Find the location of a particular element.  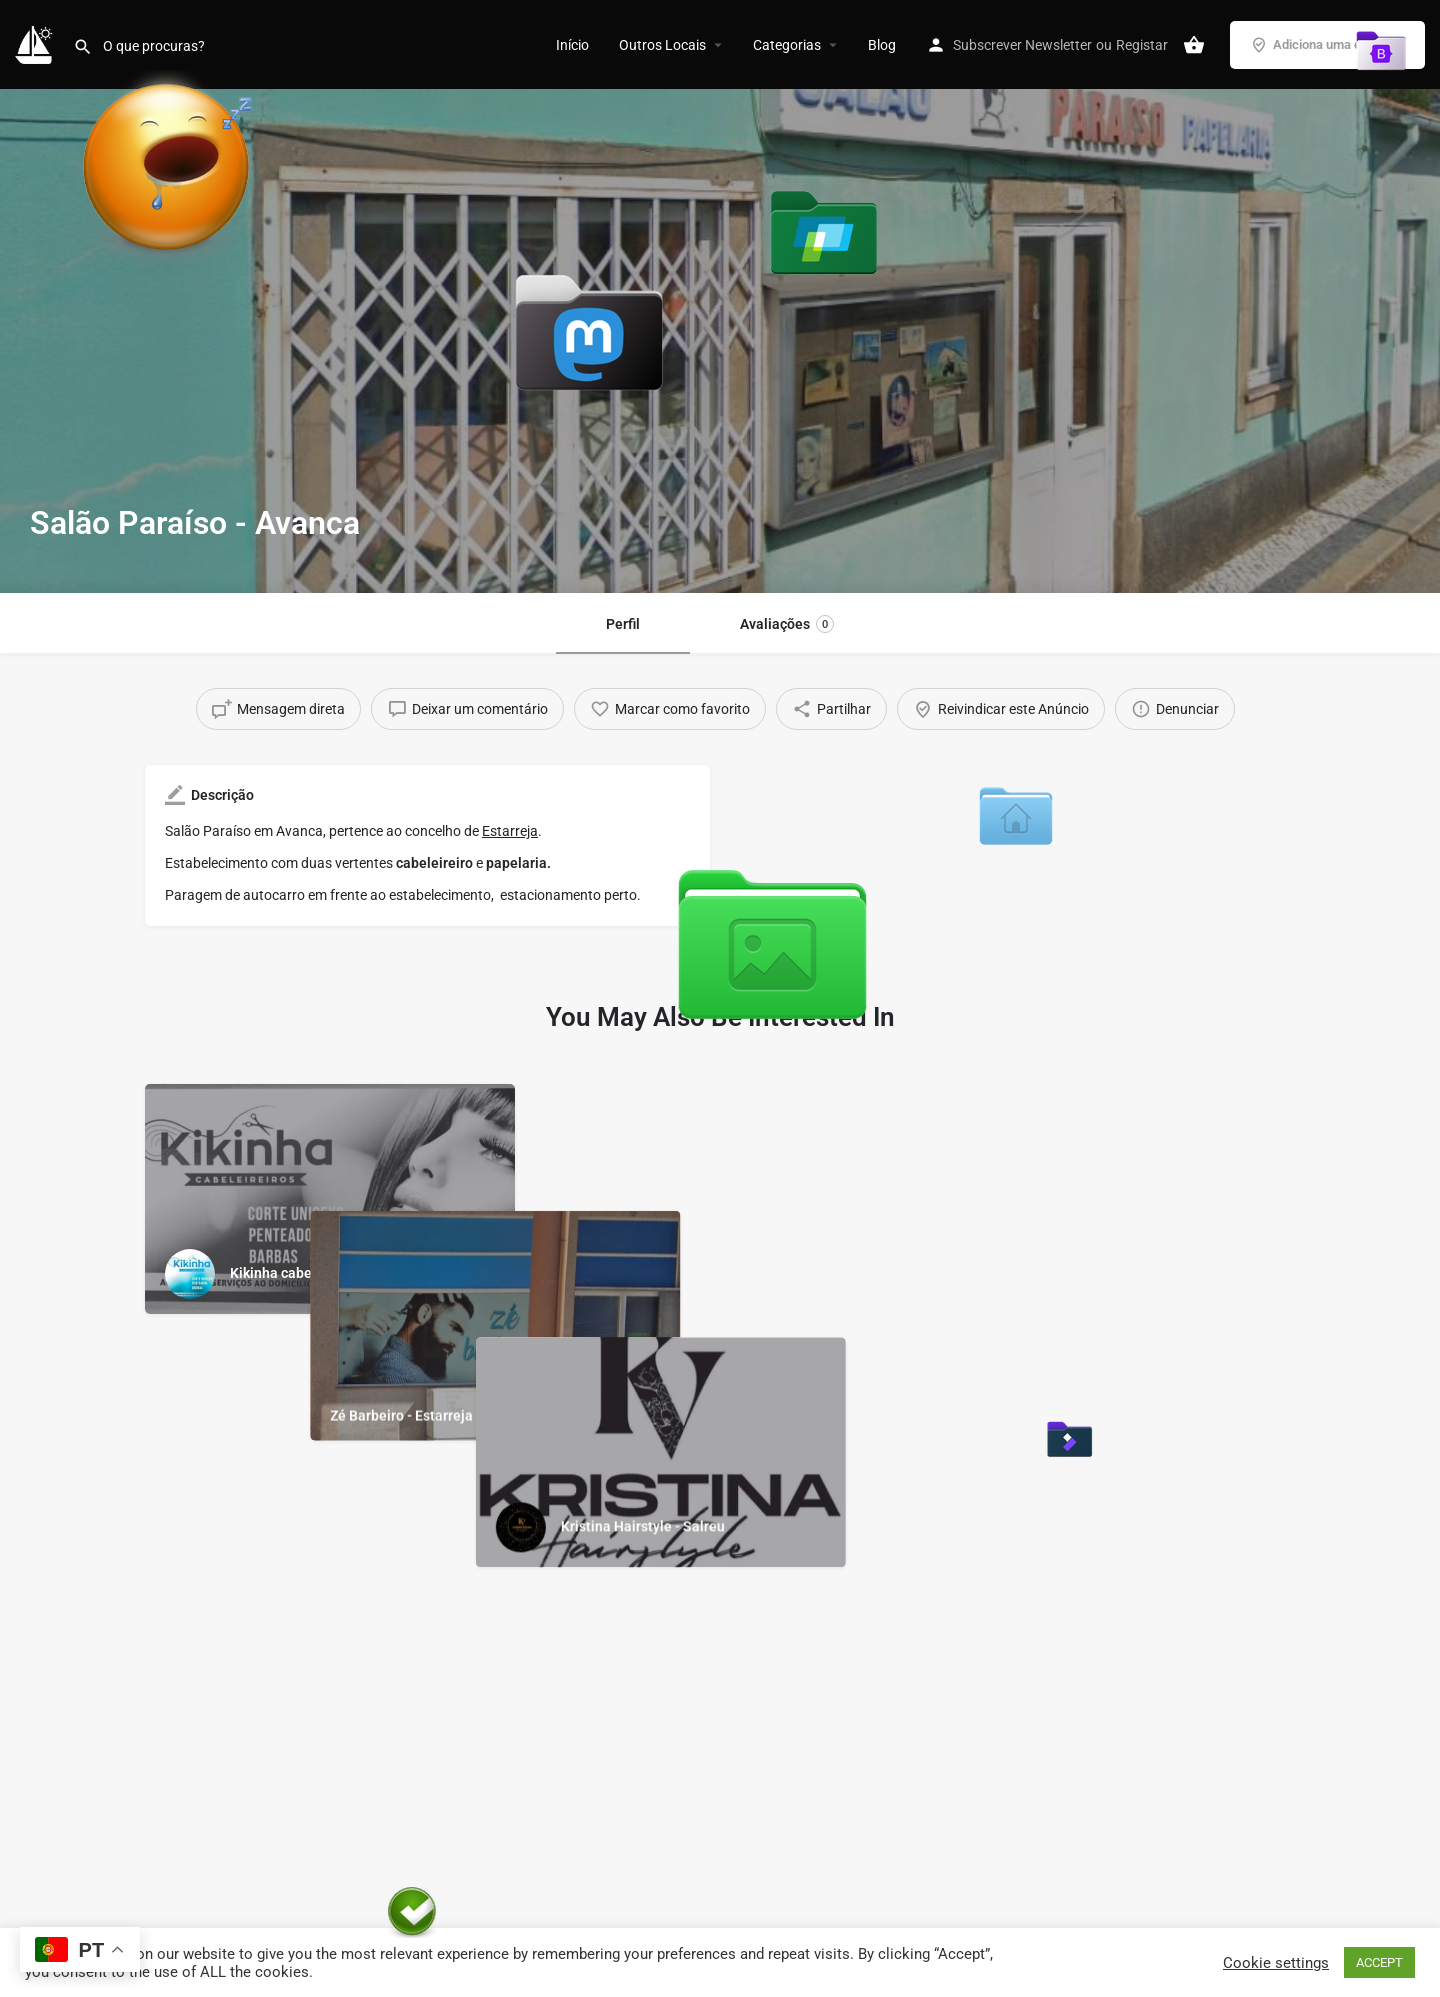

open jquery mobile project folder is located at coordinates (823, 235).